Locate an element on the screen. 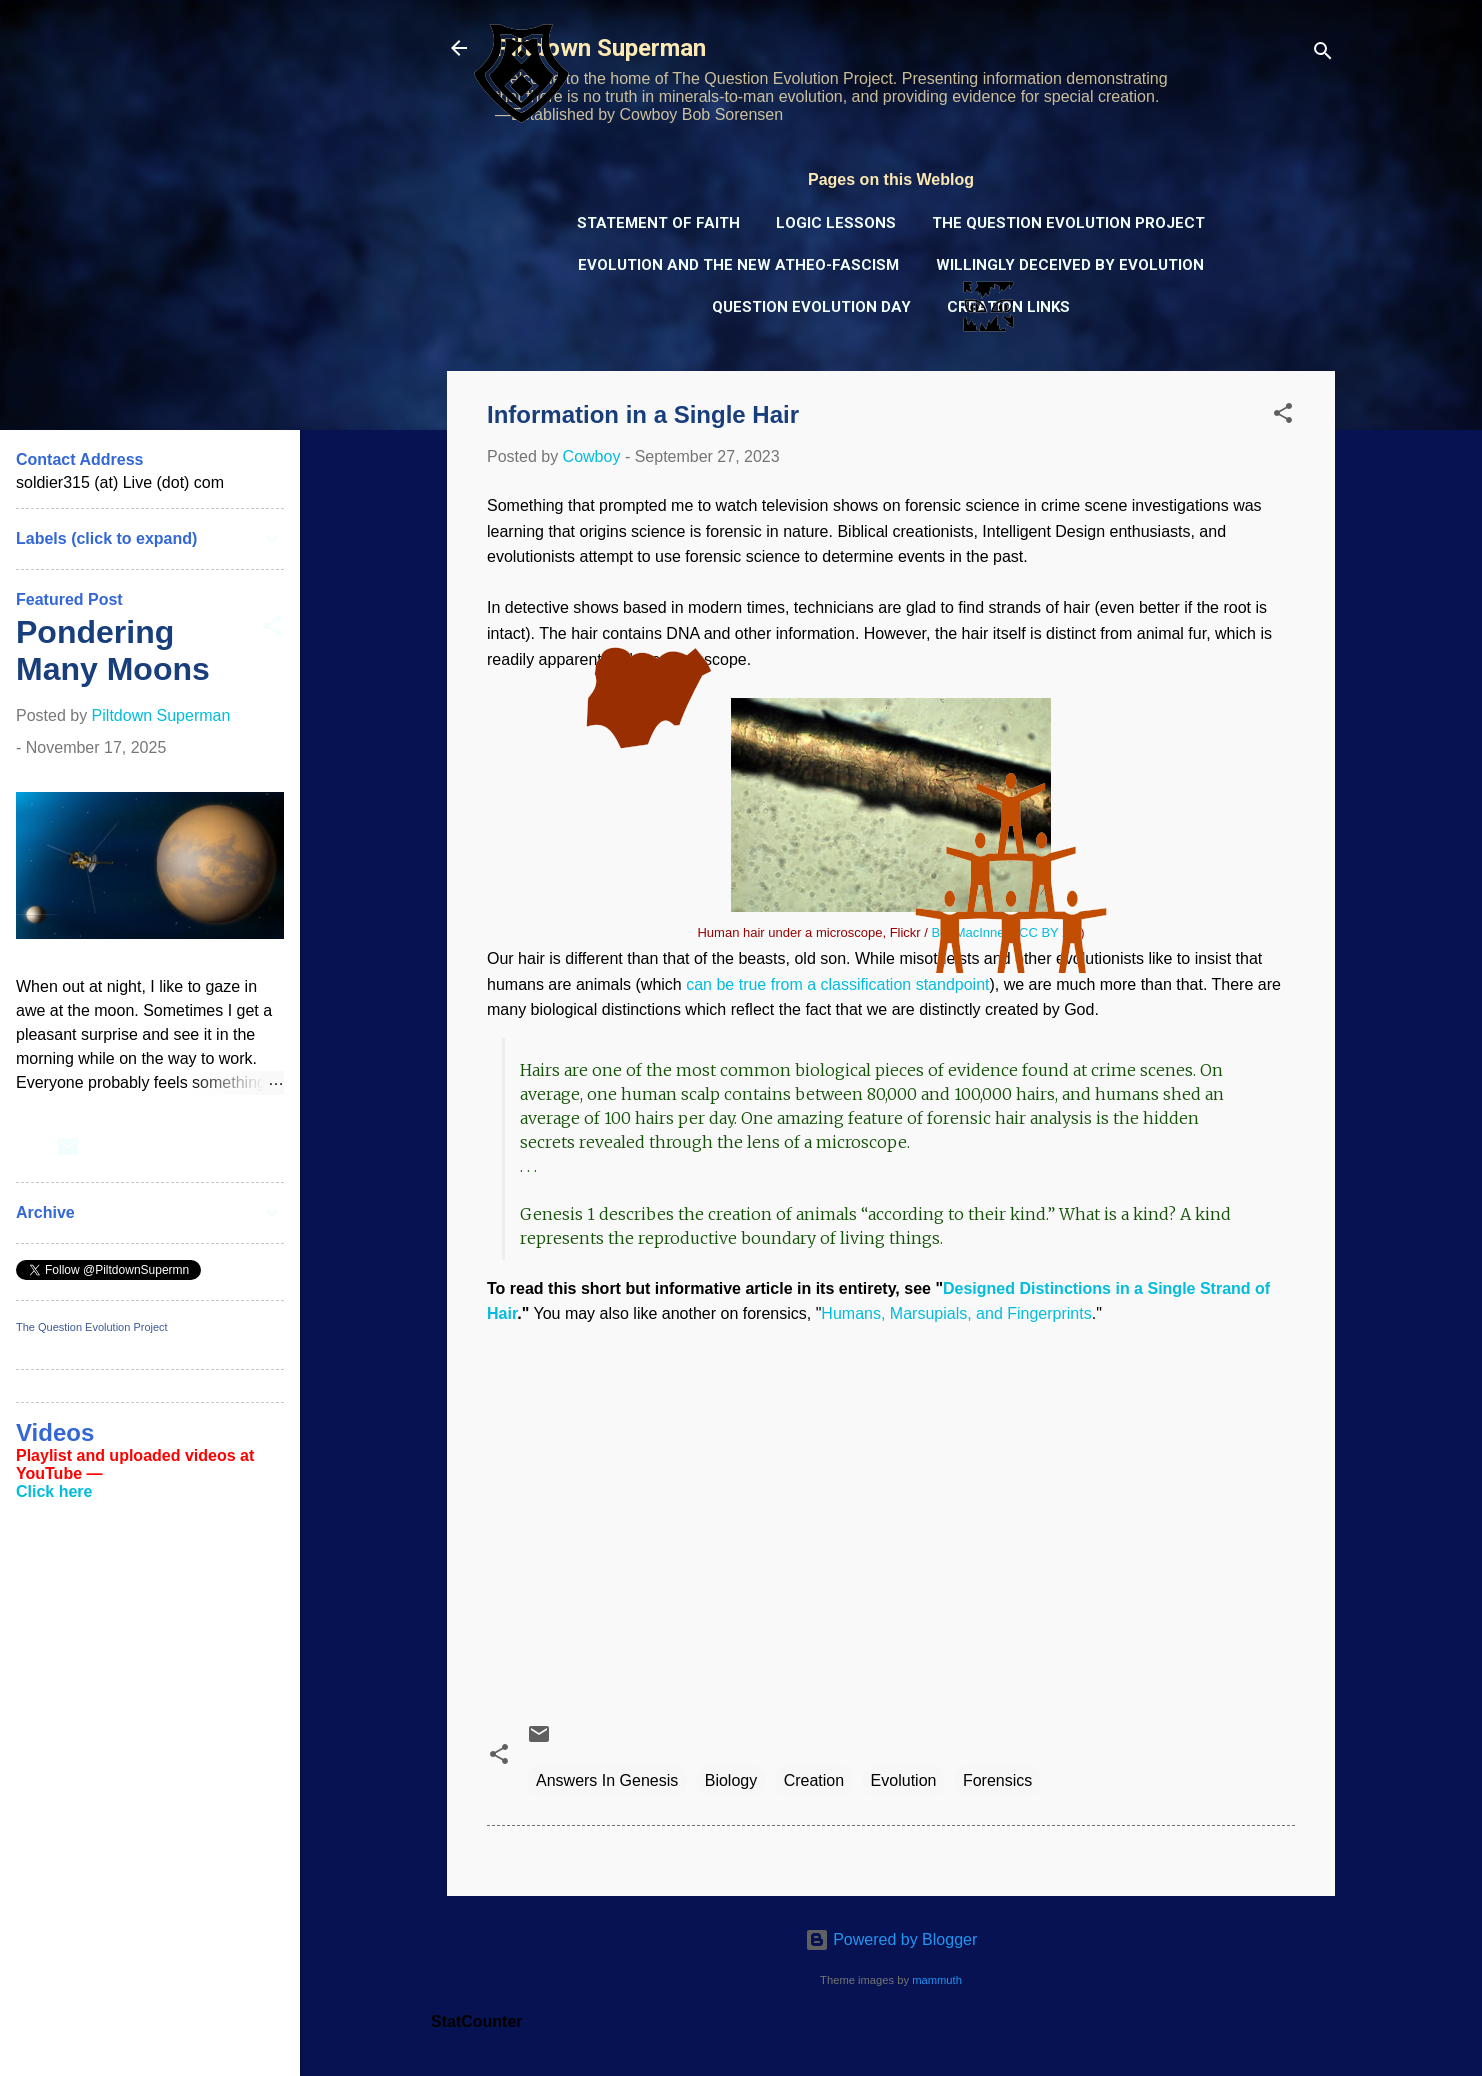 The width and height of the screenshot is (1482, 2076). select Nigeria as your country or region is located at coordinates (649, 698).